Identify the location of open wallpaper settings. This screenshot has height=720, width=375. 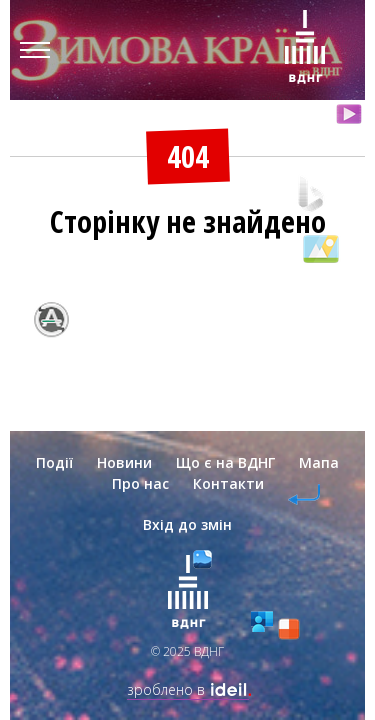
(202, 559).